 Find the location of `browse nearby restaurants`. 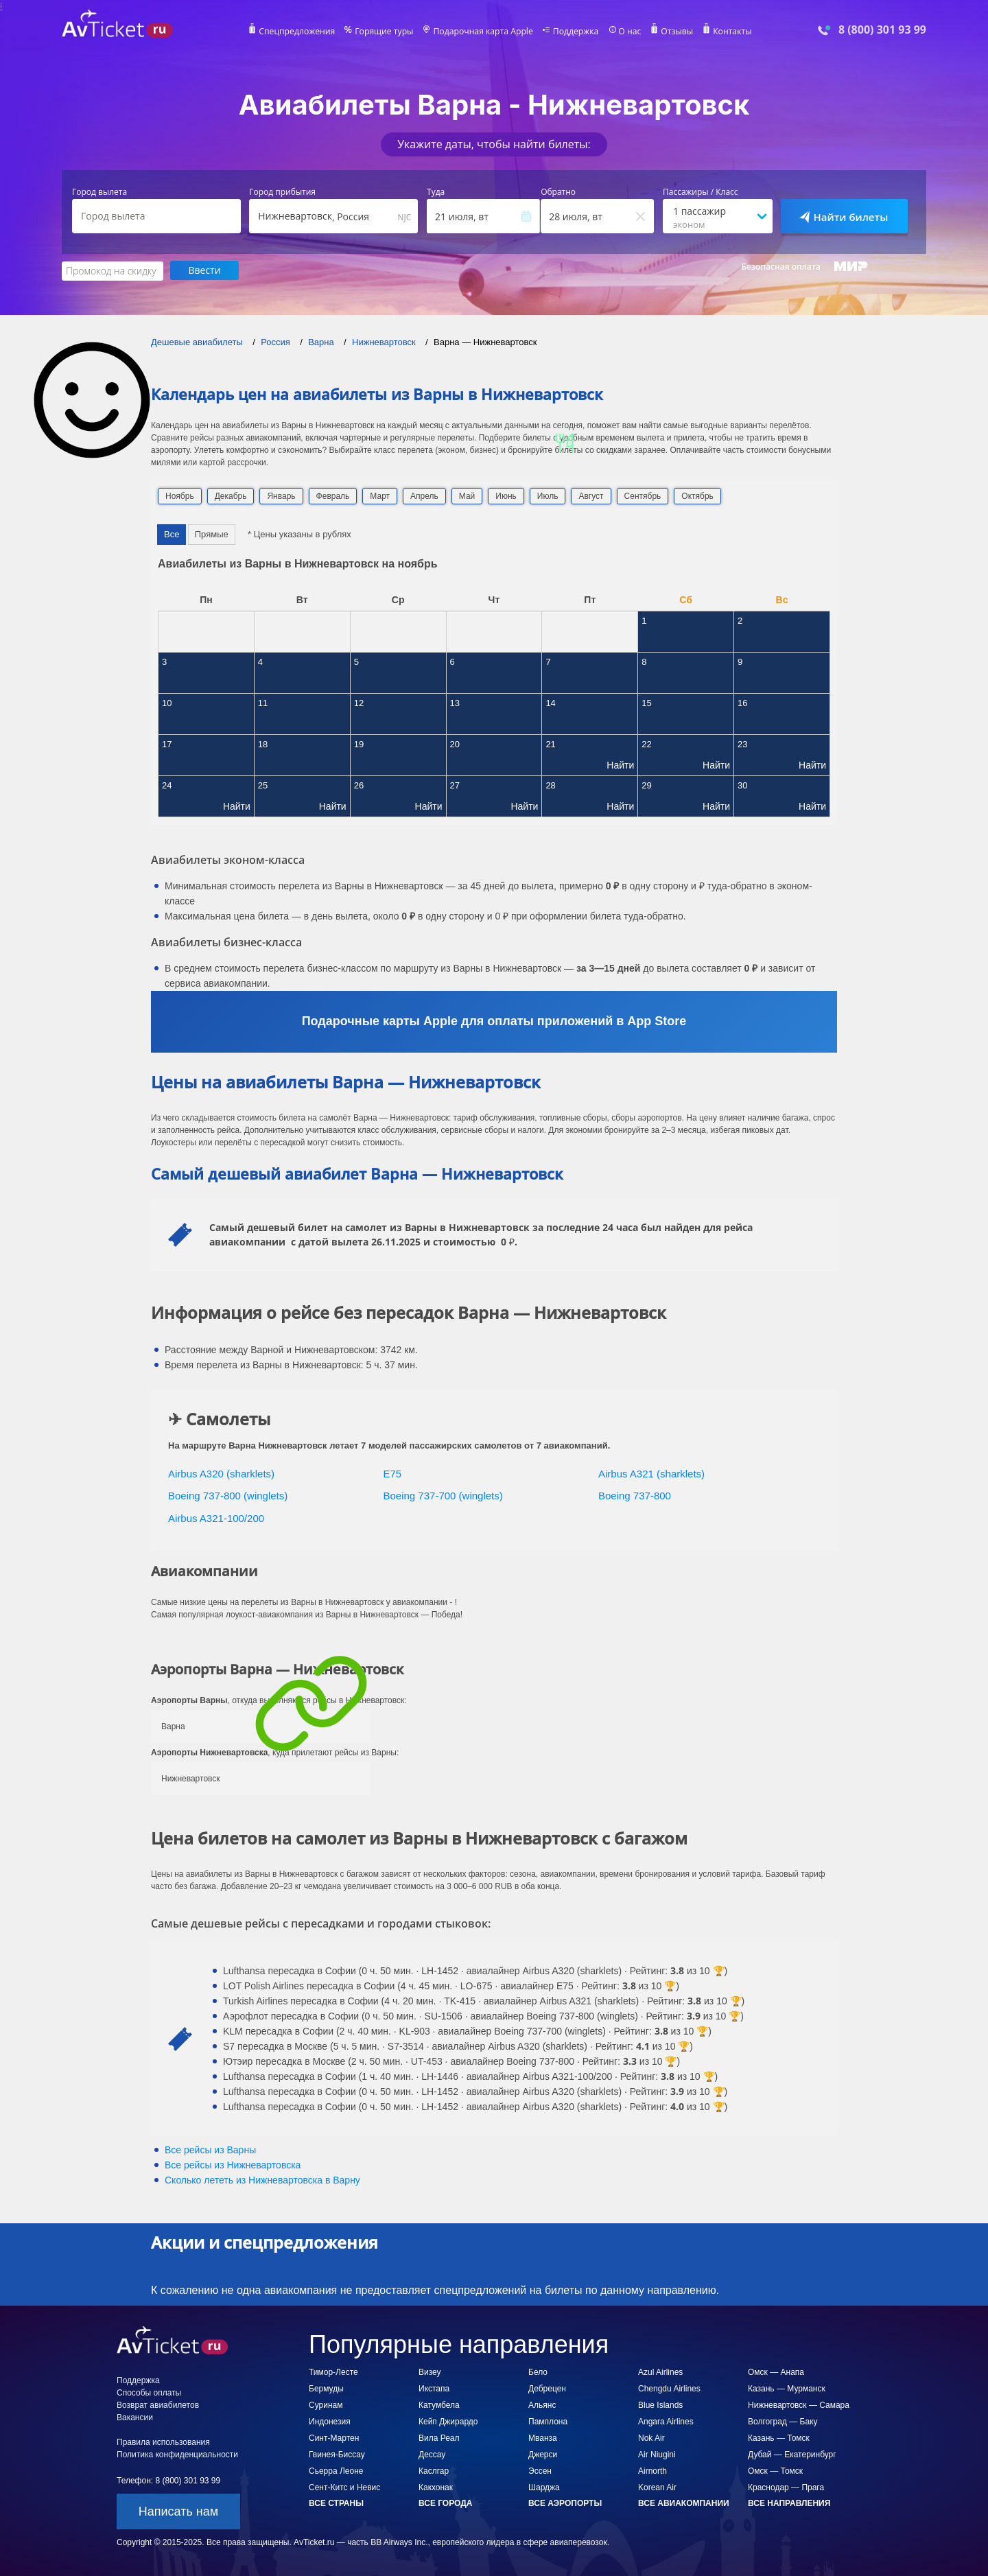

browse nearby restaurants is located at coordinates (565, 443).